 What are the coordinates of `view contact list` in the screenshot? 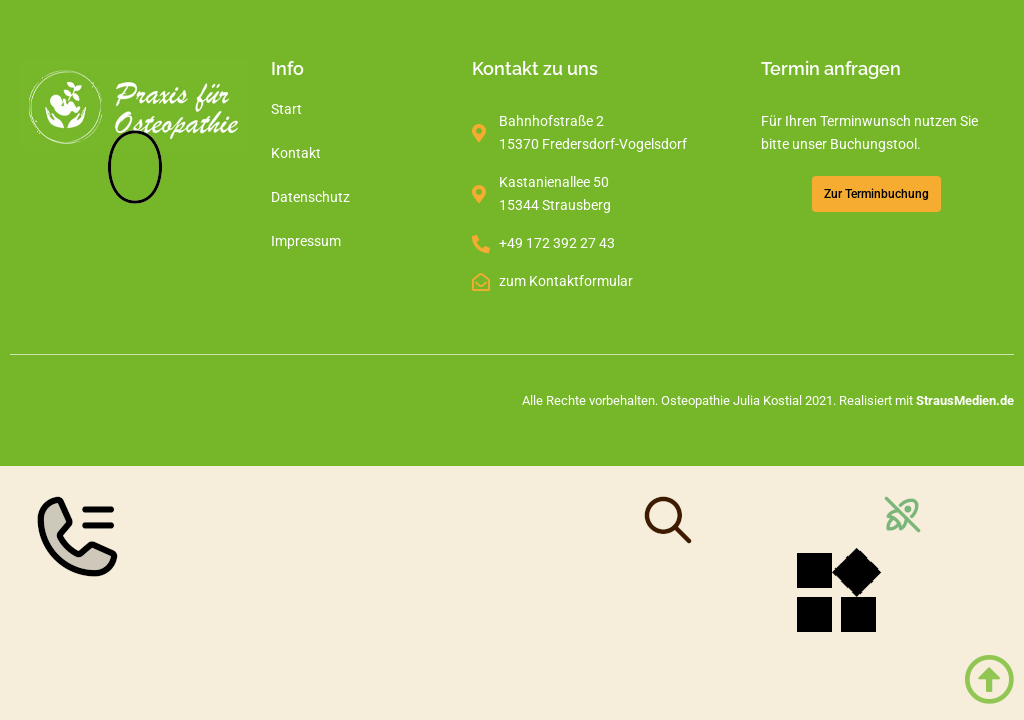 It's located at (79, 535).